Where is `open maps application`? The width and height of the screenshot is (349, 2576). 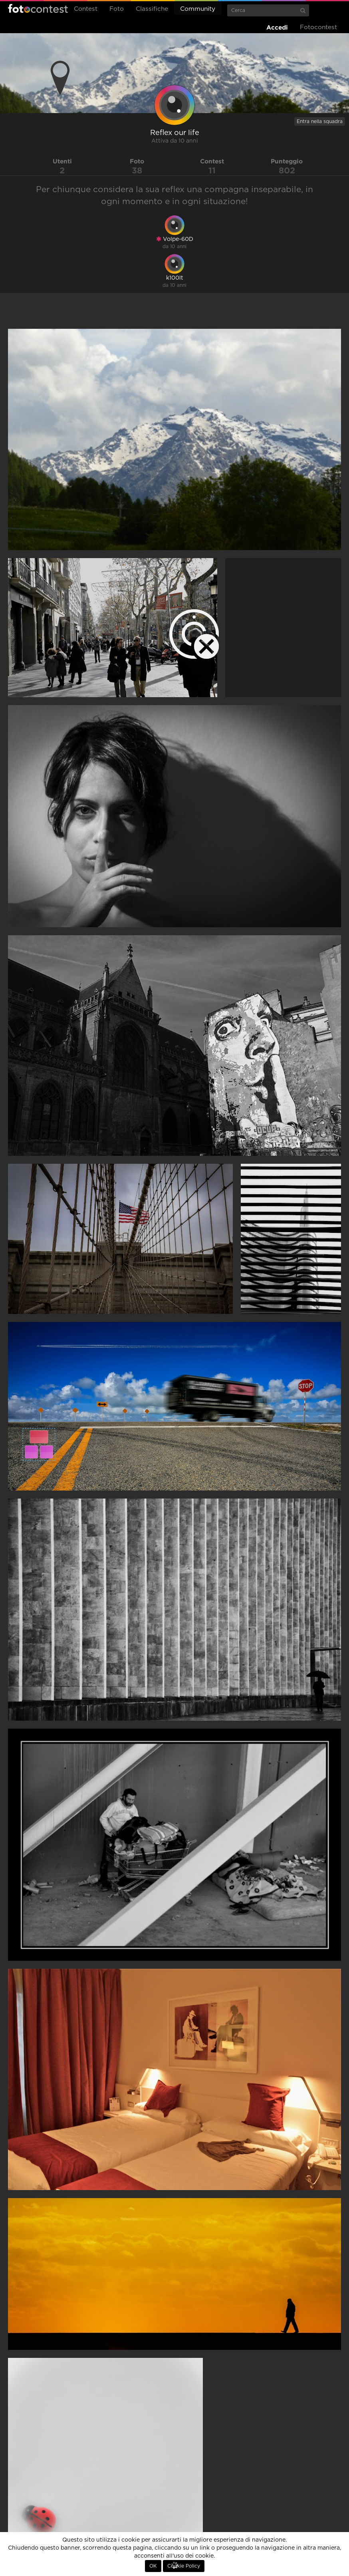
open maps application is located at coordinates (60, 77).